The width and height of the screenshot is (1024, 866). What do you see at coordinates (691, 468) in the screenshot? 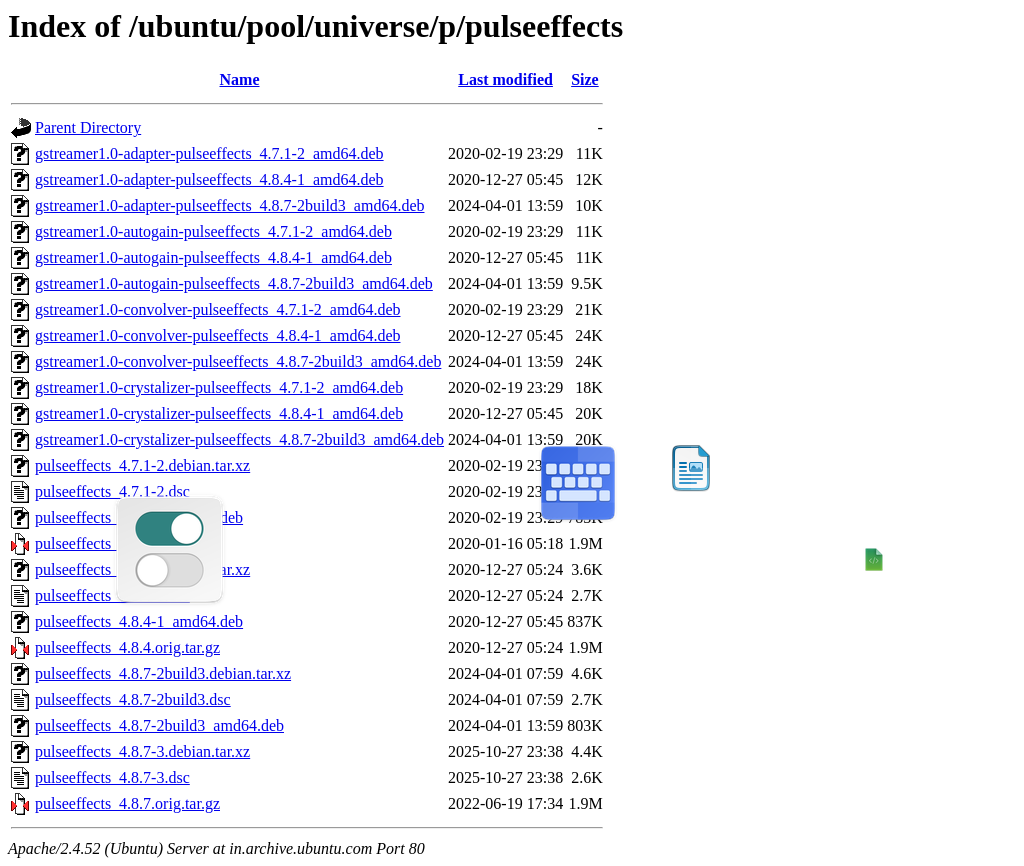
I see `open a libreoffice writer document` at bounding box center [691, 468].